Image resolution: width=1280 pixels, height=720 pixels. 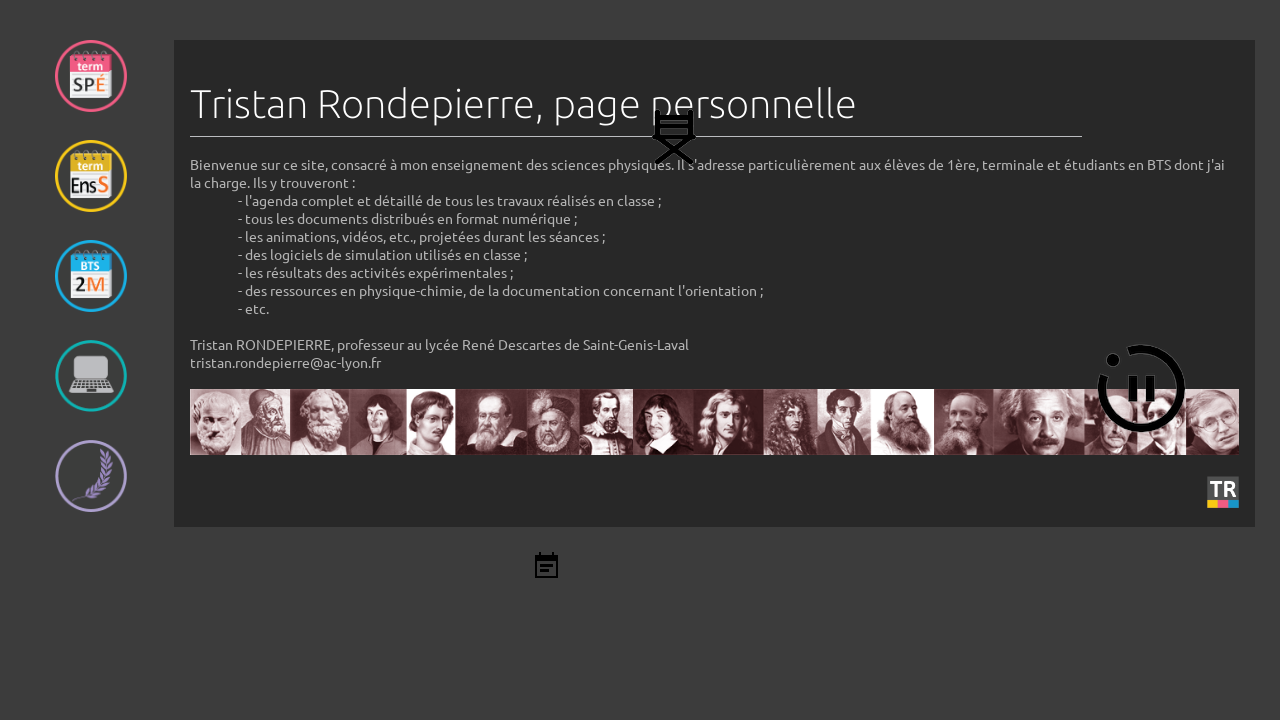 What do you see at coordinates (546, 566) in the screenshot?
I see `view event details or notes` at bounding box center [546, 566].